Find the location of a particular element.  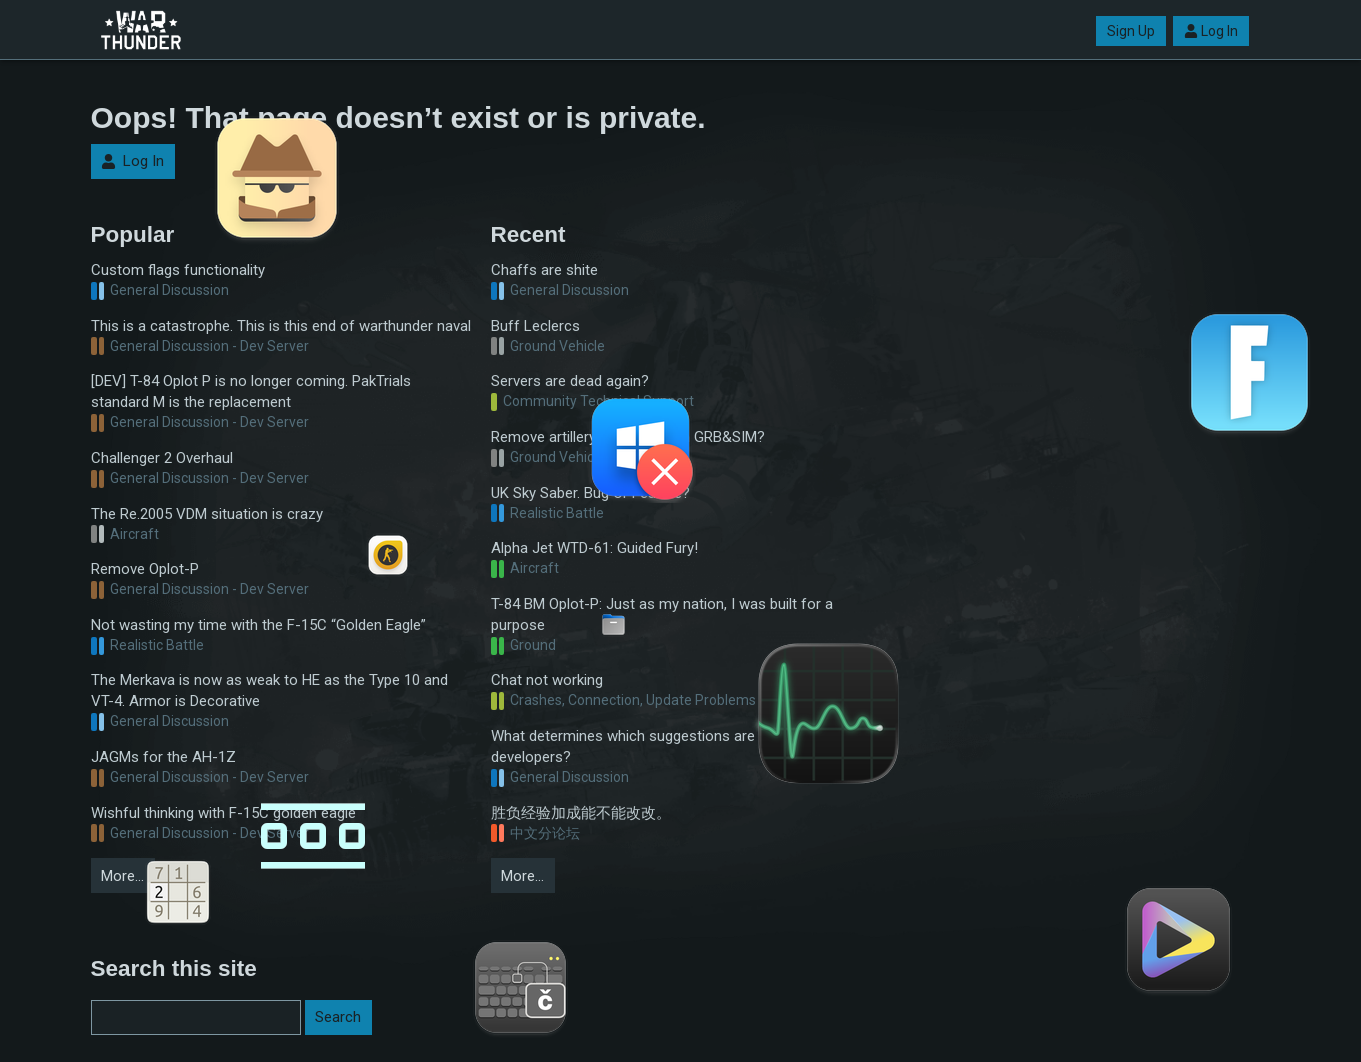

open the file manager application is located at coordinates (613, 624).